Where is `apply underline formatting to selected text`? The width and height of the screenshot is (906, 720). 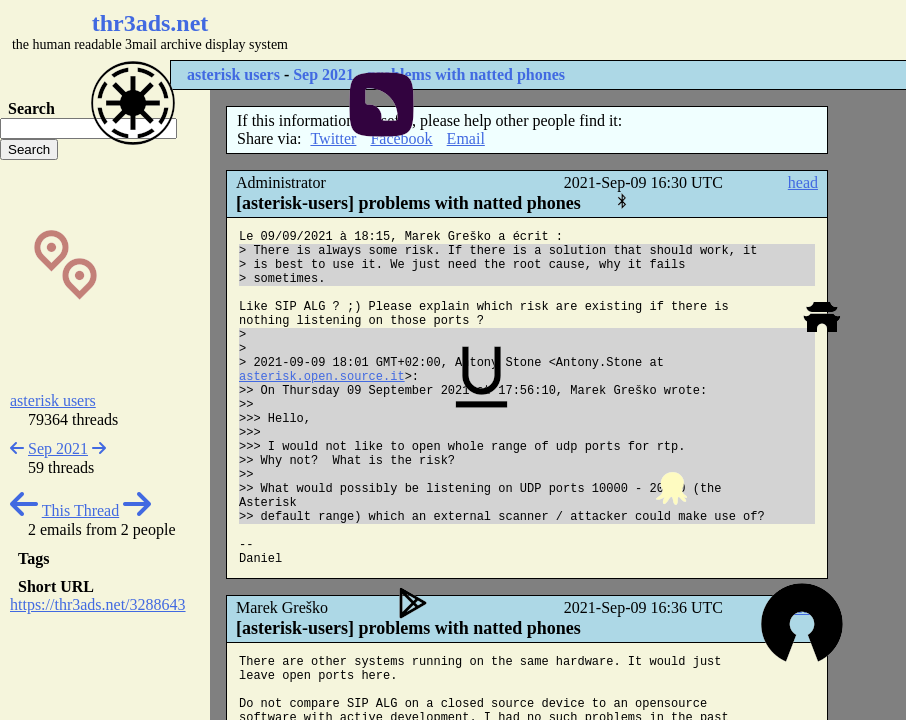
apply underline formatting to selected text is located at coordinates (481, 375).